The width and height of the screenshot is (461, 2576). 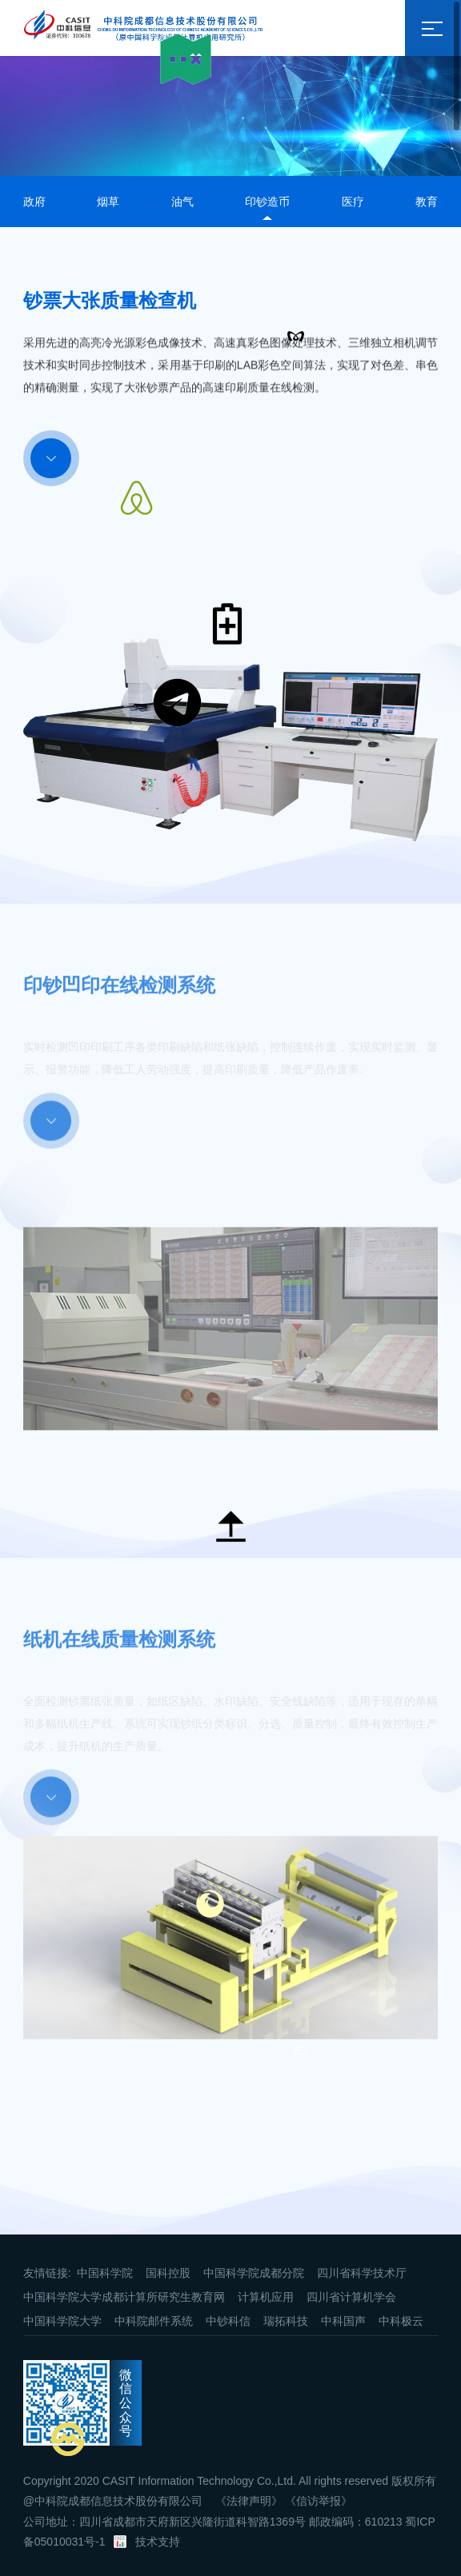 What do you see at coordinates (227, 624) in the screenshot?
I see `enable battery saver mode` at bounding box center [227, 624].